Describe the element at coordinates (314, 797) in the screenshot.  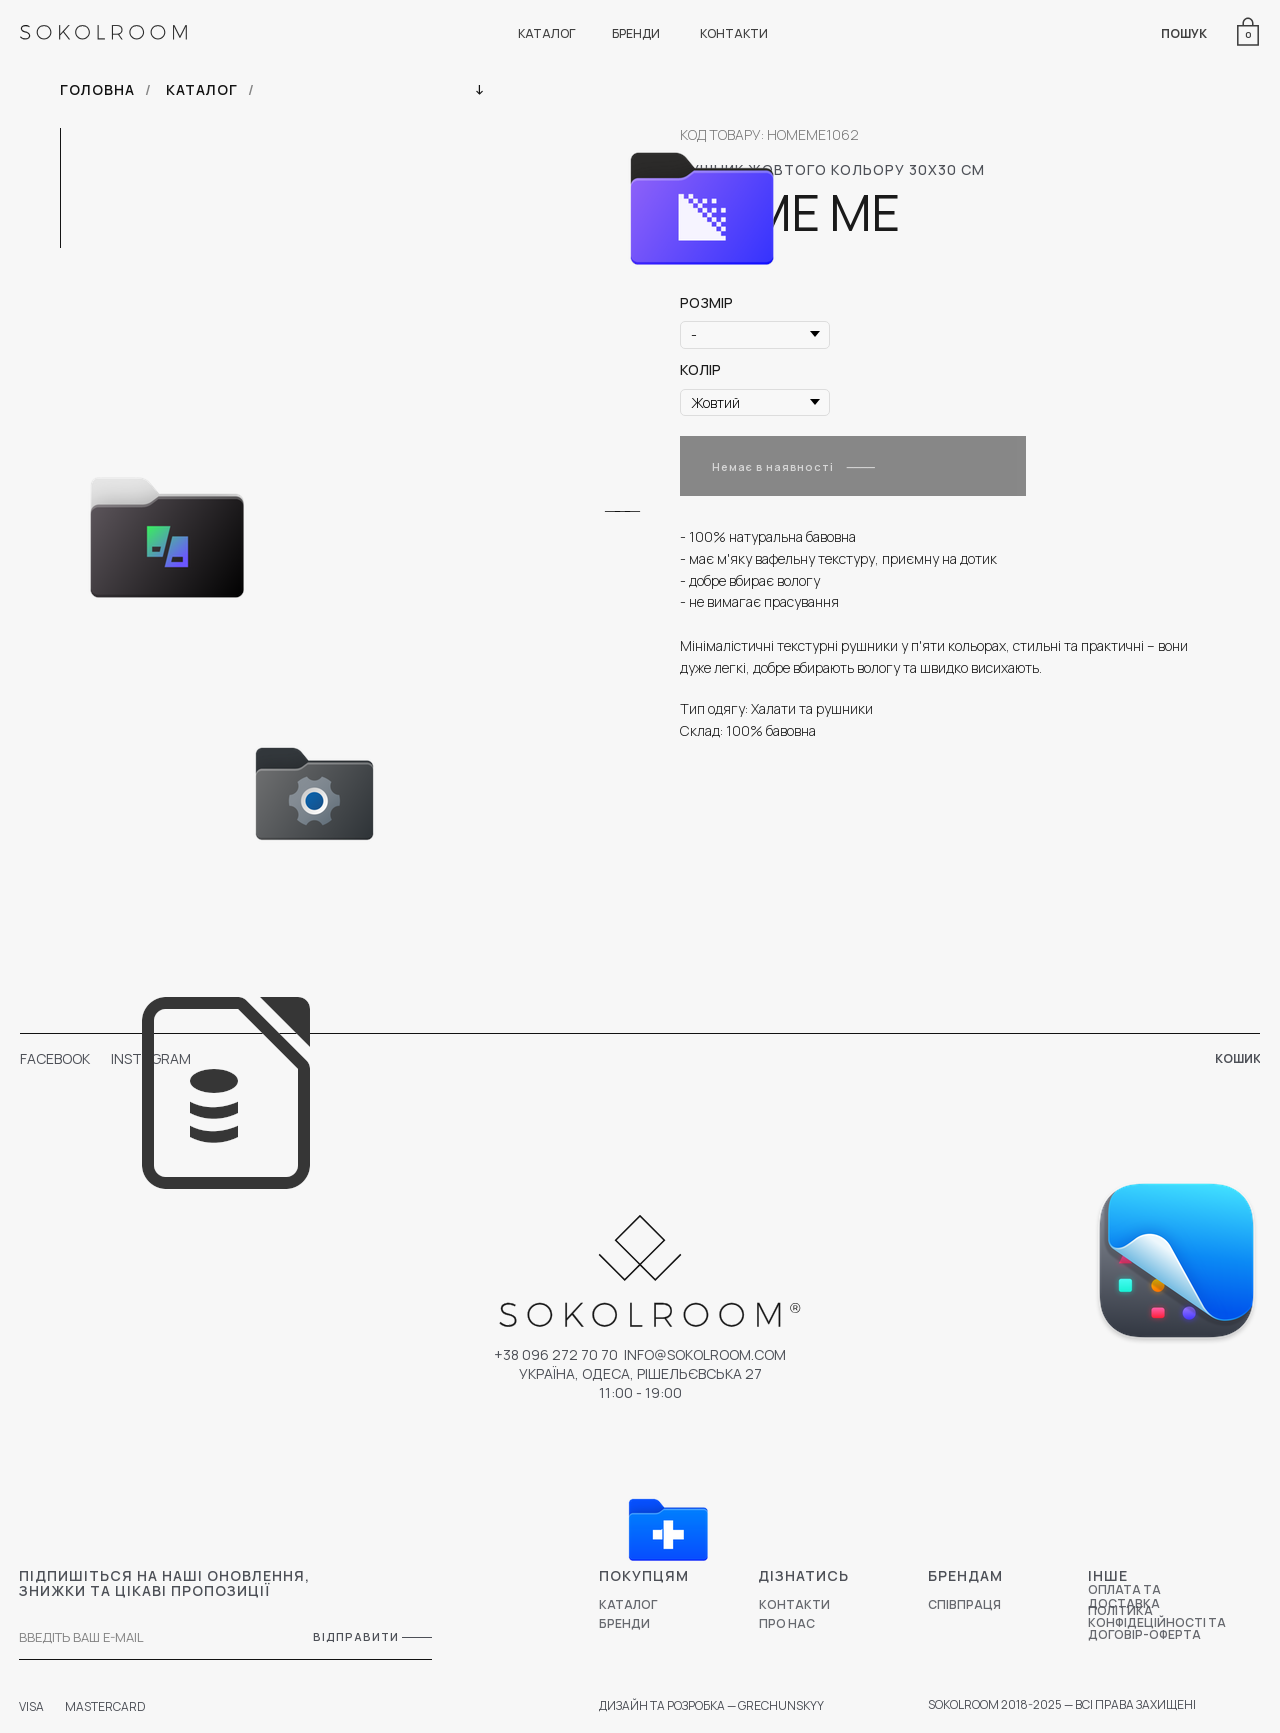
I see `access folder settings or preferences` at that location.